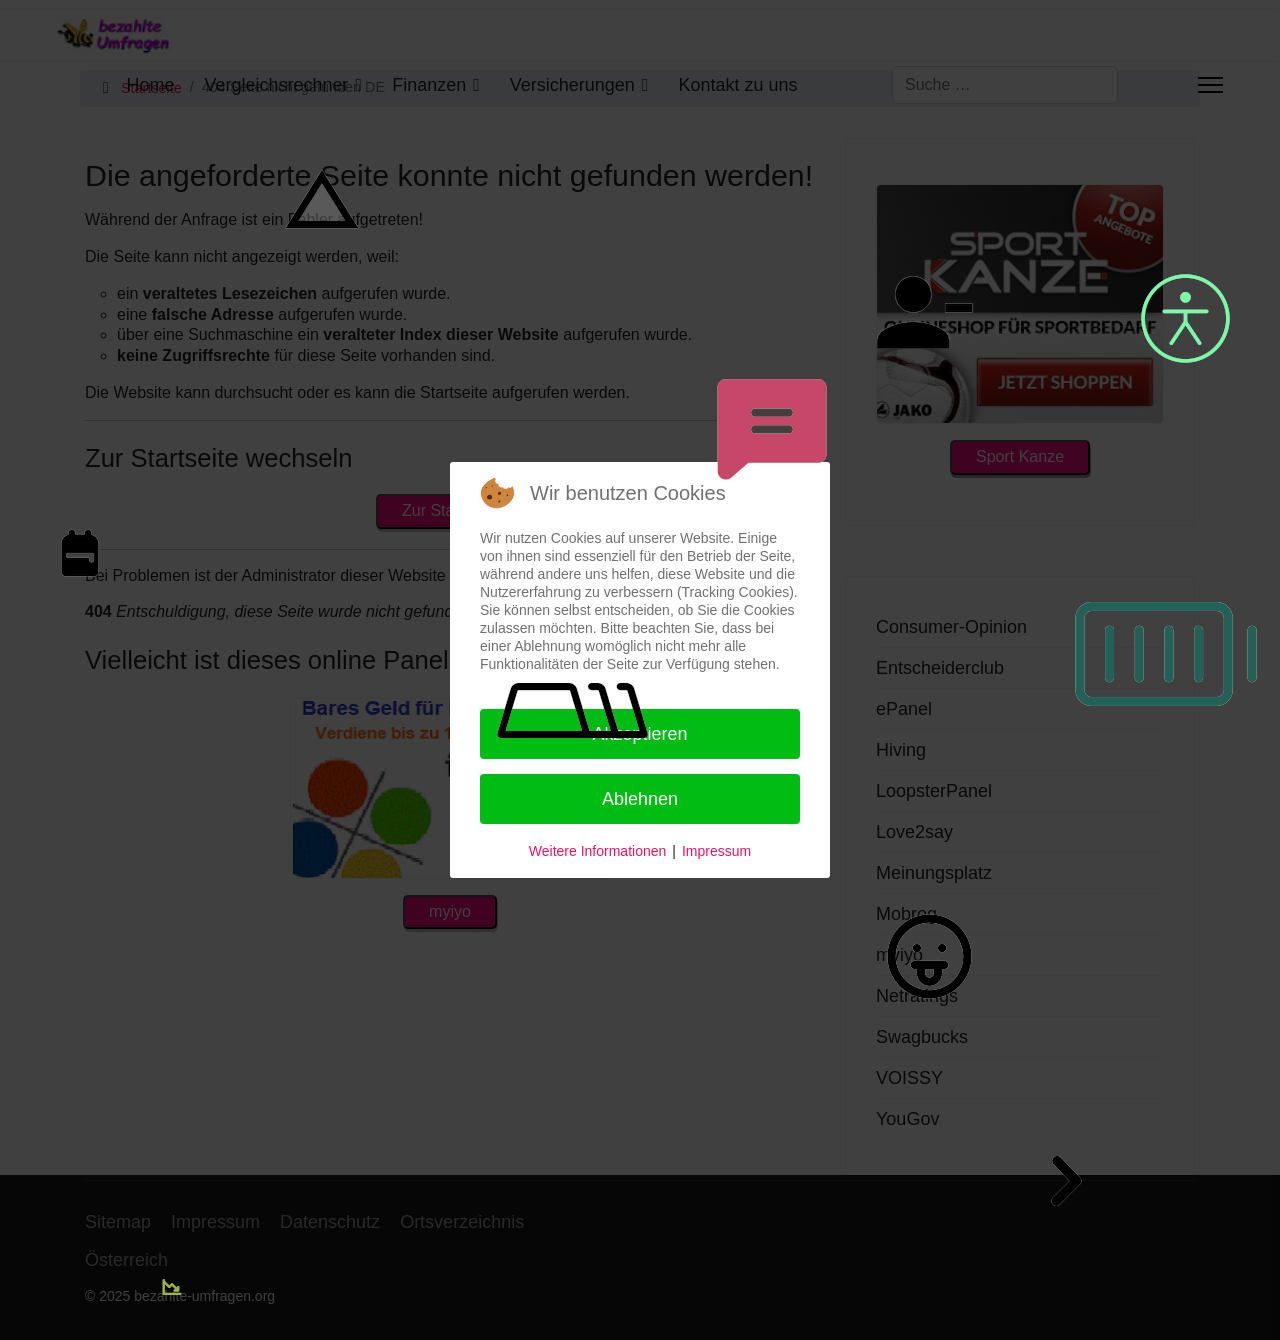 Image resolution: width=1280 pixels, height=1340 pixels. What do you see at coordinates (922, 312) in the screenshot?
I see `remove a contact or friend` at bounding box center [922, 312].